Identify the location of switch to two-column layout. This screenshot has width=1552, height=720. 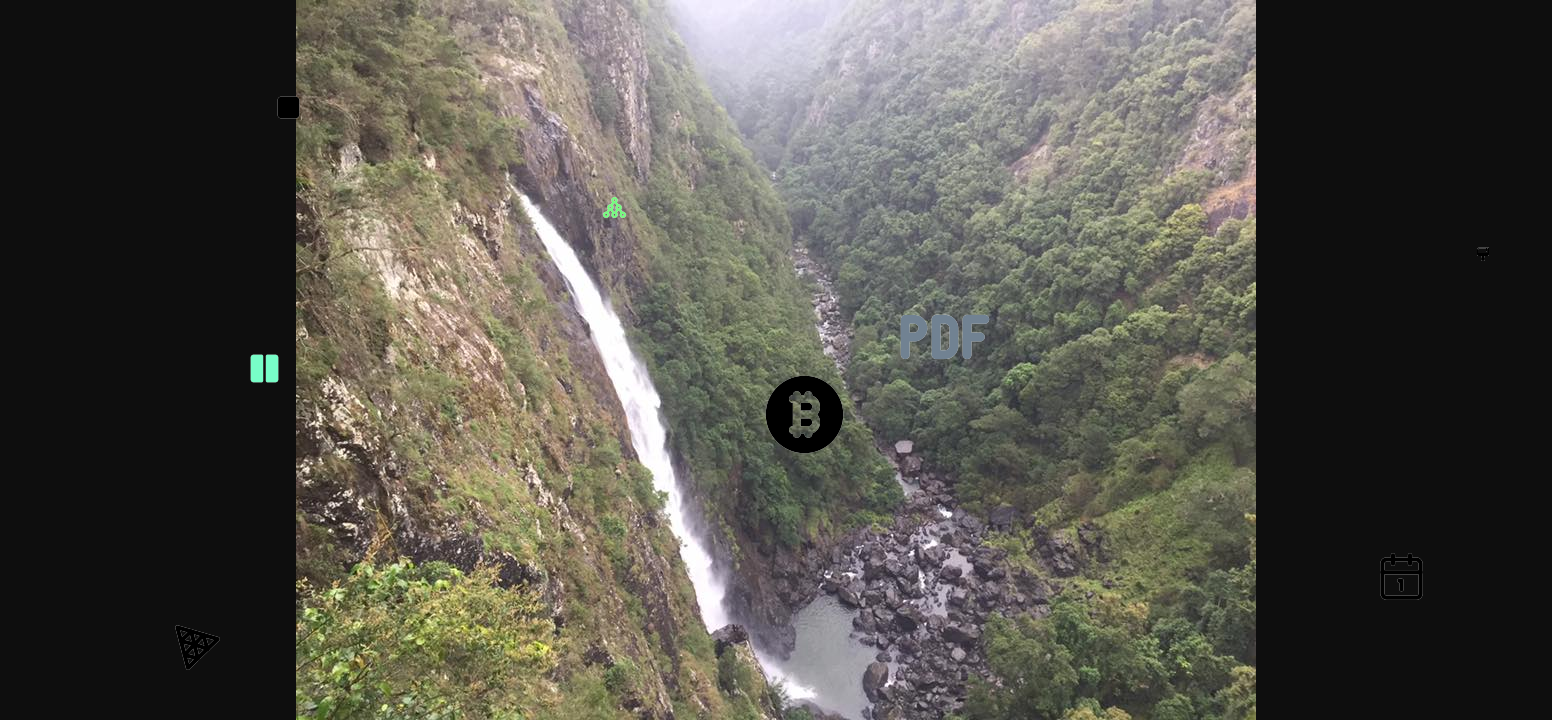
(264, 368).